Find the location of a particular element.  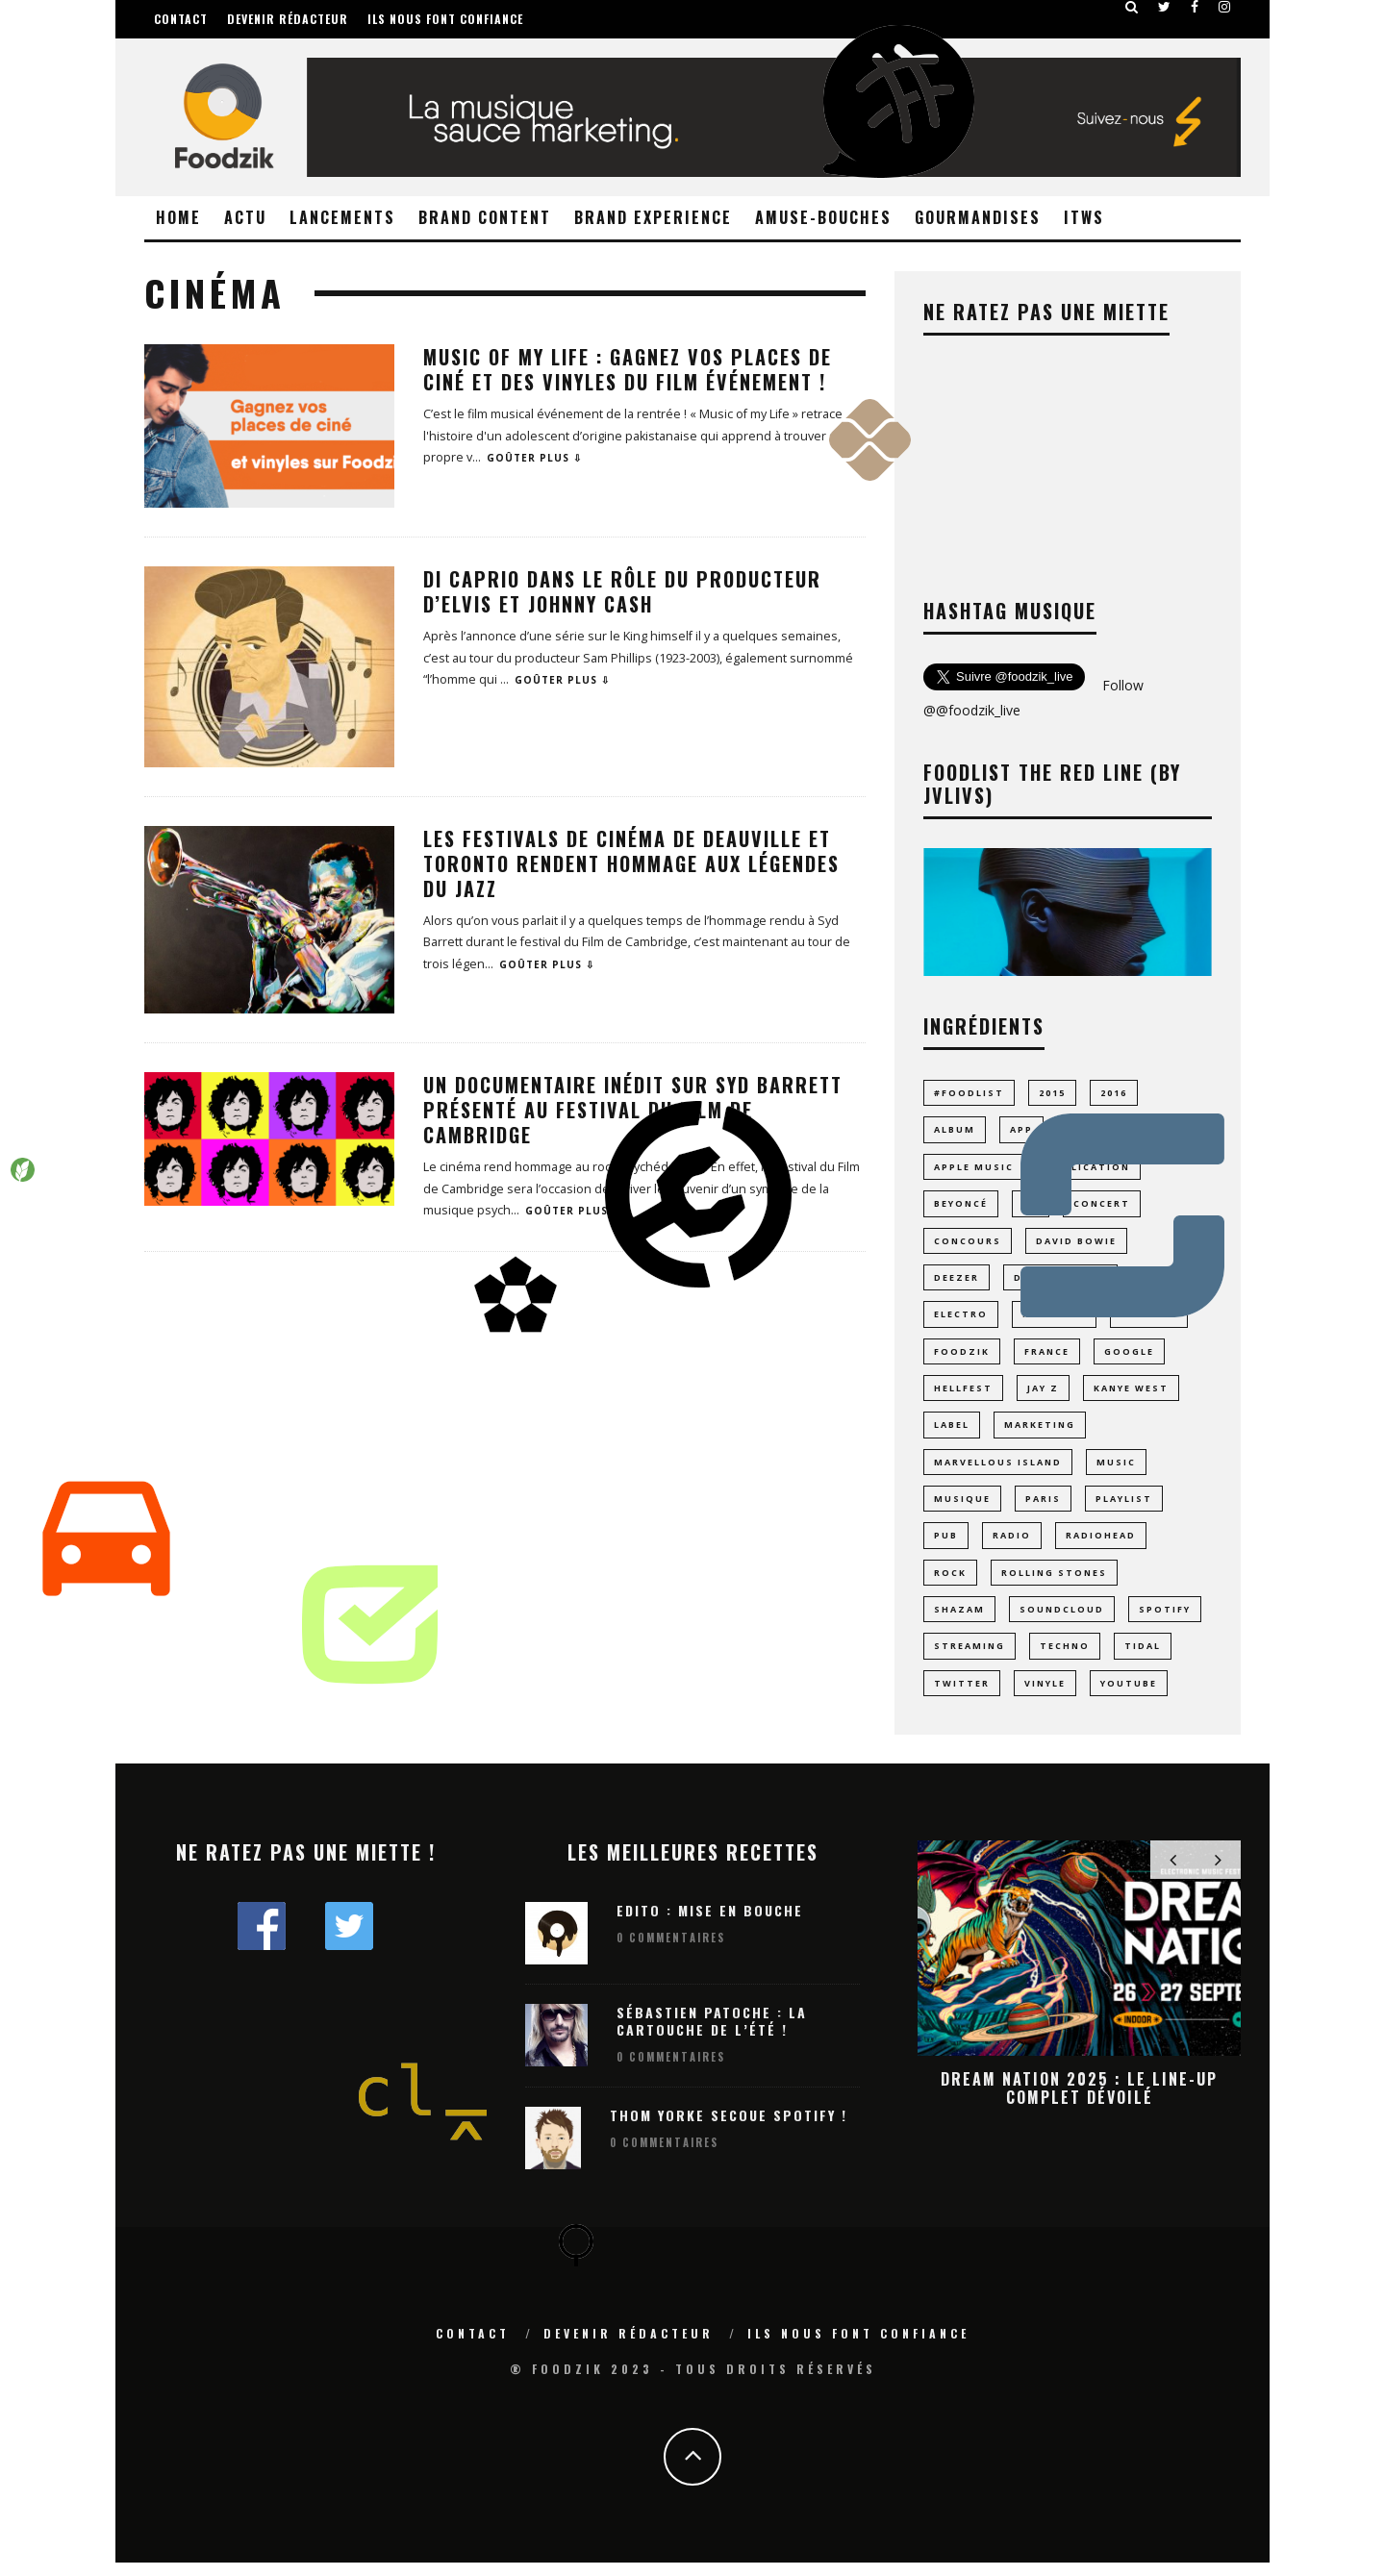

rootssage app or service logo is located at coordinates (516, 1294).